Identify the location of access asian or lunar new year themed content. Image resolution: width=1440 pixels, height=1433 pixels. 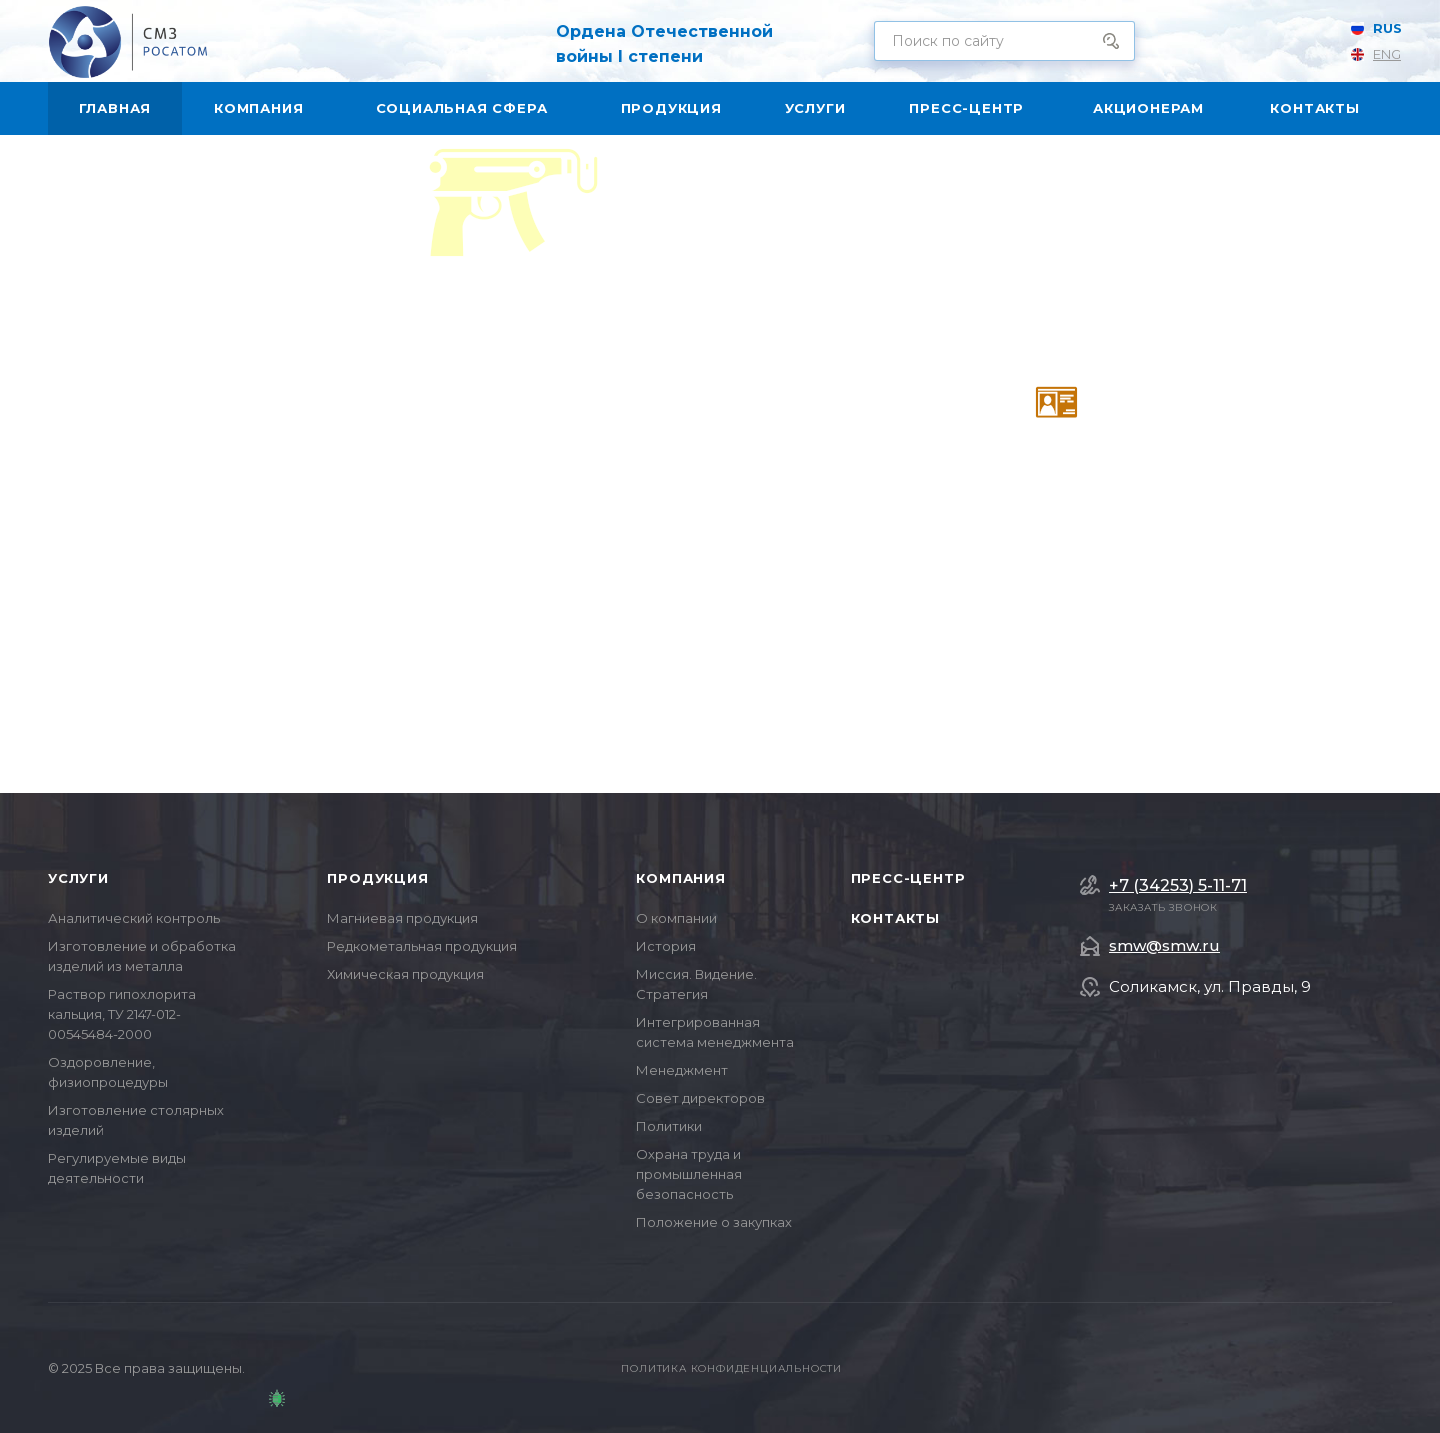
(277, 1398).